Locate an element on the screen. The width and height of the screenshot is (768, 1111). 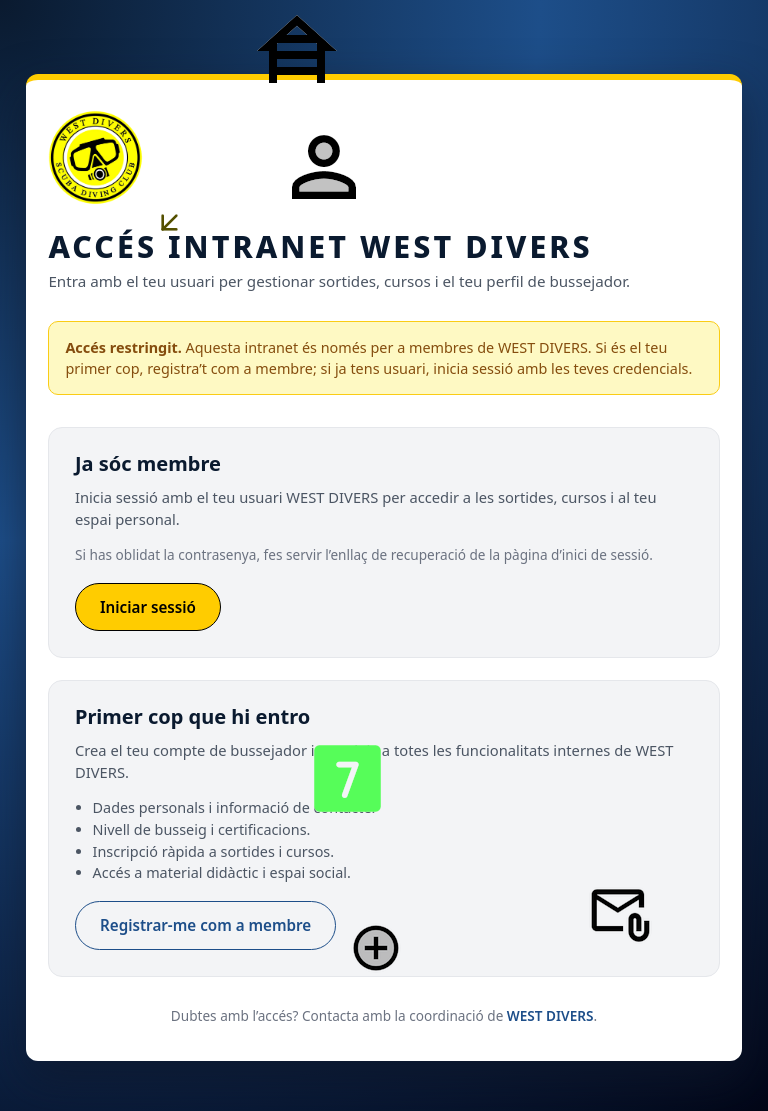
add a new item is located at coordinates (376, 948).